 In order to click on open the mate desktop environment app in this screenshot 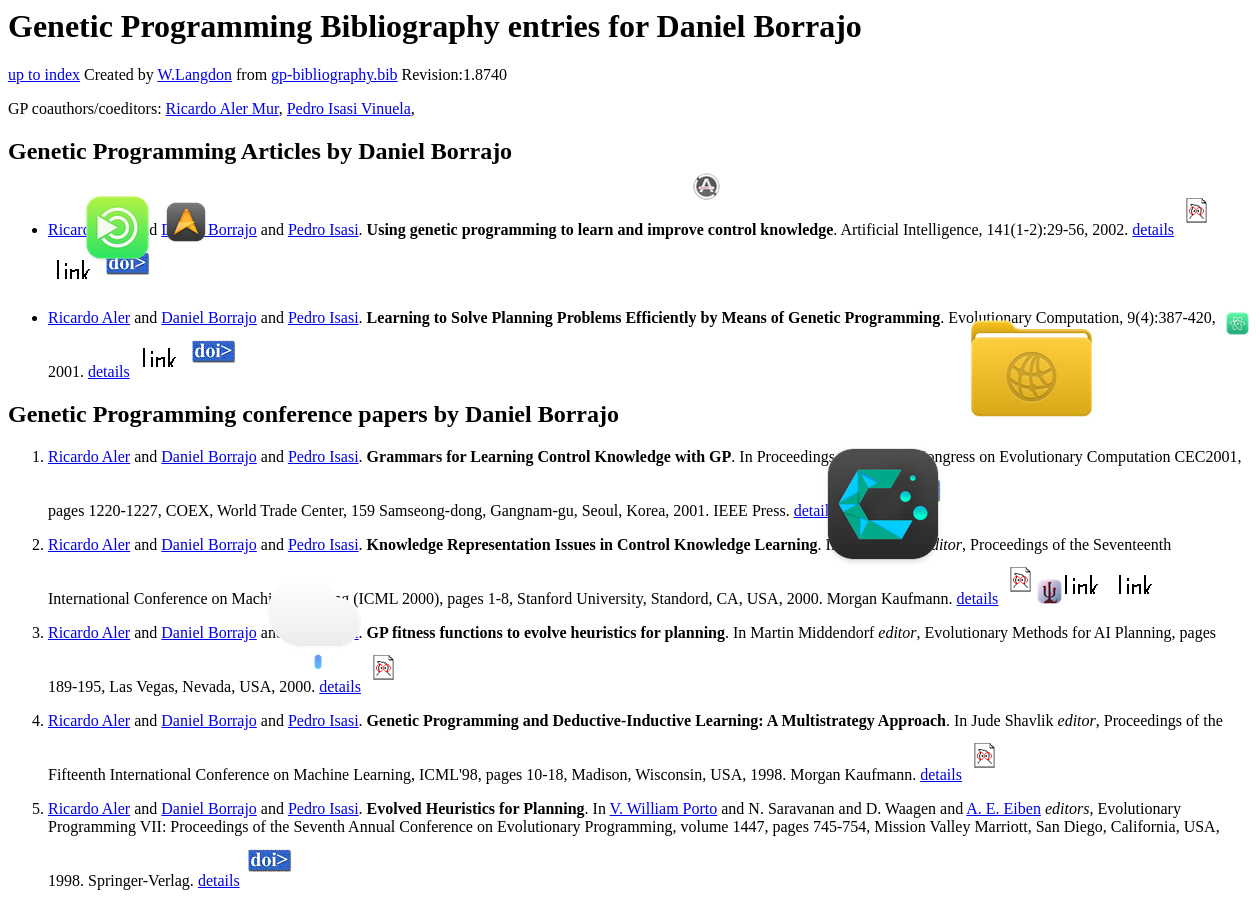, I will do `click(117, 227)`.